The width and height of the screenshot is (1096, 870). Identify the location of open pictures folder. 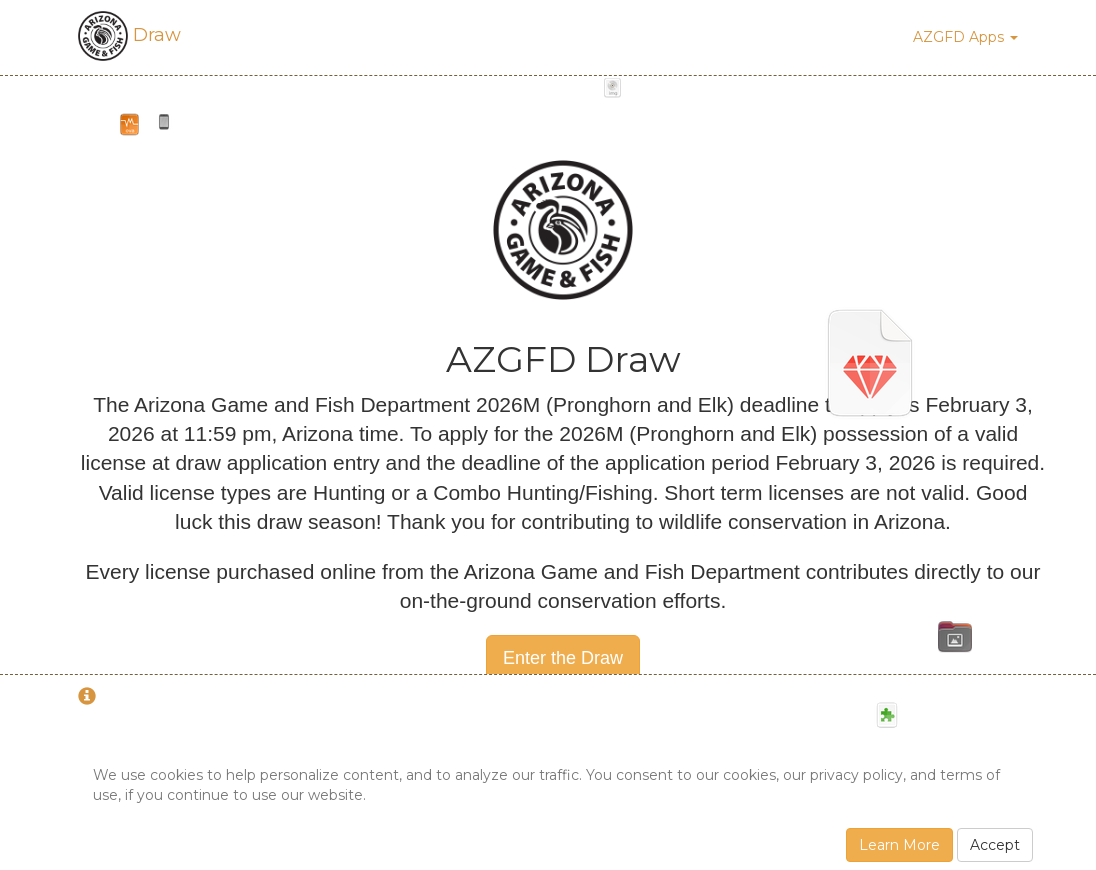
(955, 636).